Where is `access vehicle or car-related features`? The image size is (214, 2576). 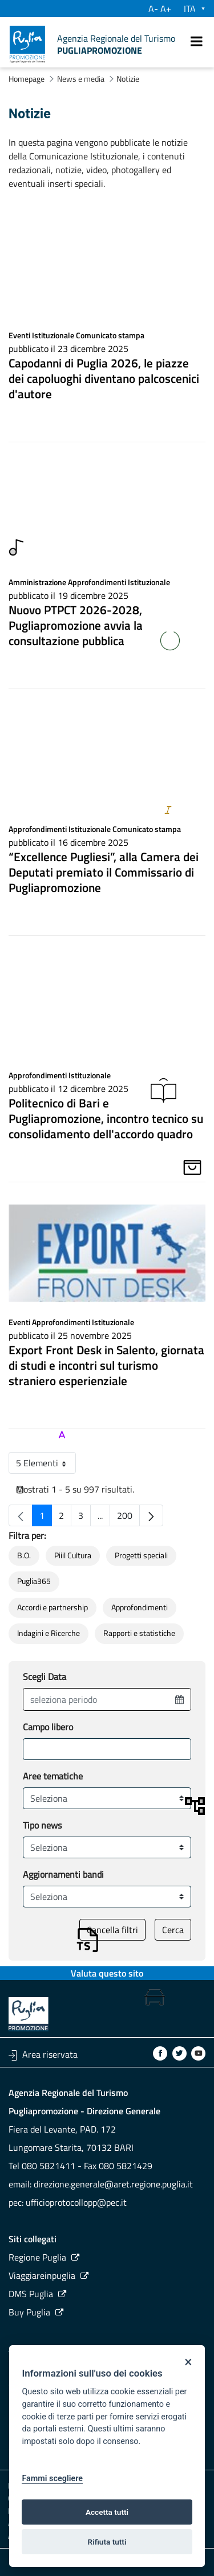 access vehicle or car-related features is located at coordinates (155, 1998).